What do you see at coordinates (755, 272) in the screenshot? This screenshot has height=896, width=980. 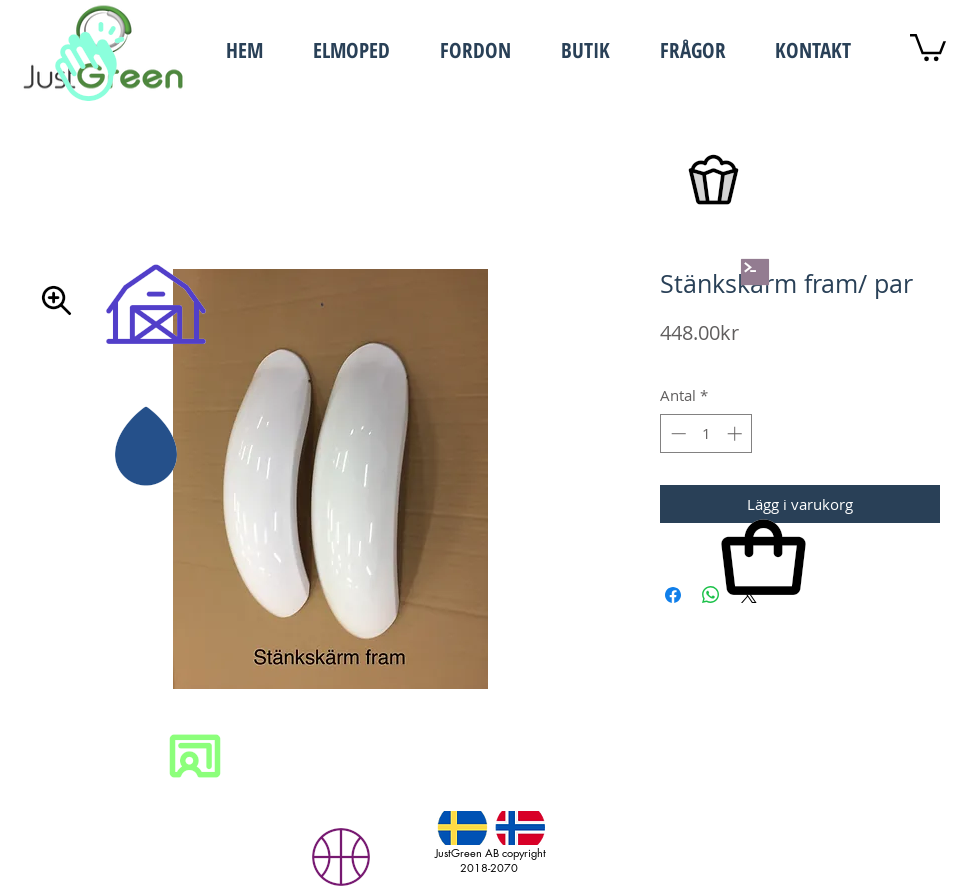 I see `open command line interface` at bounding box center [755, 272].